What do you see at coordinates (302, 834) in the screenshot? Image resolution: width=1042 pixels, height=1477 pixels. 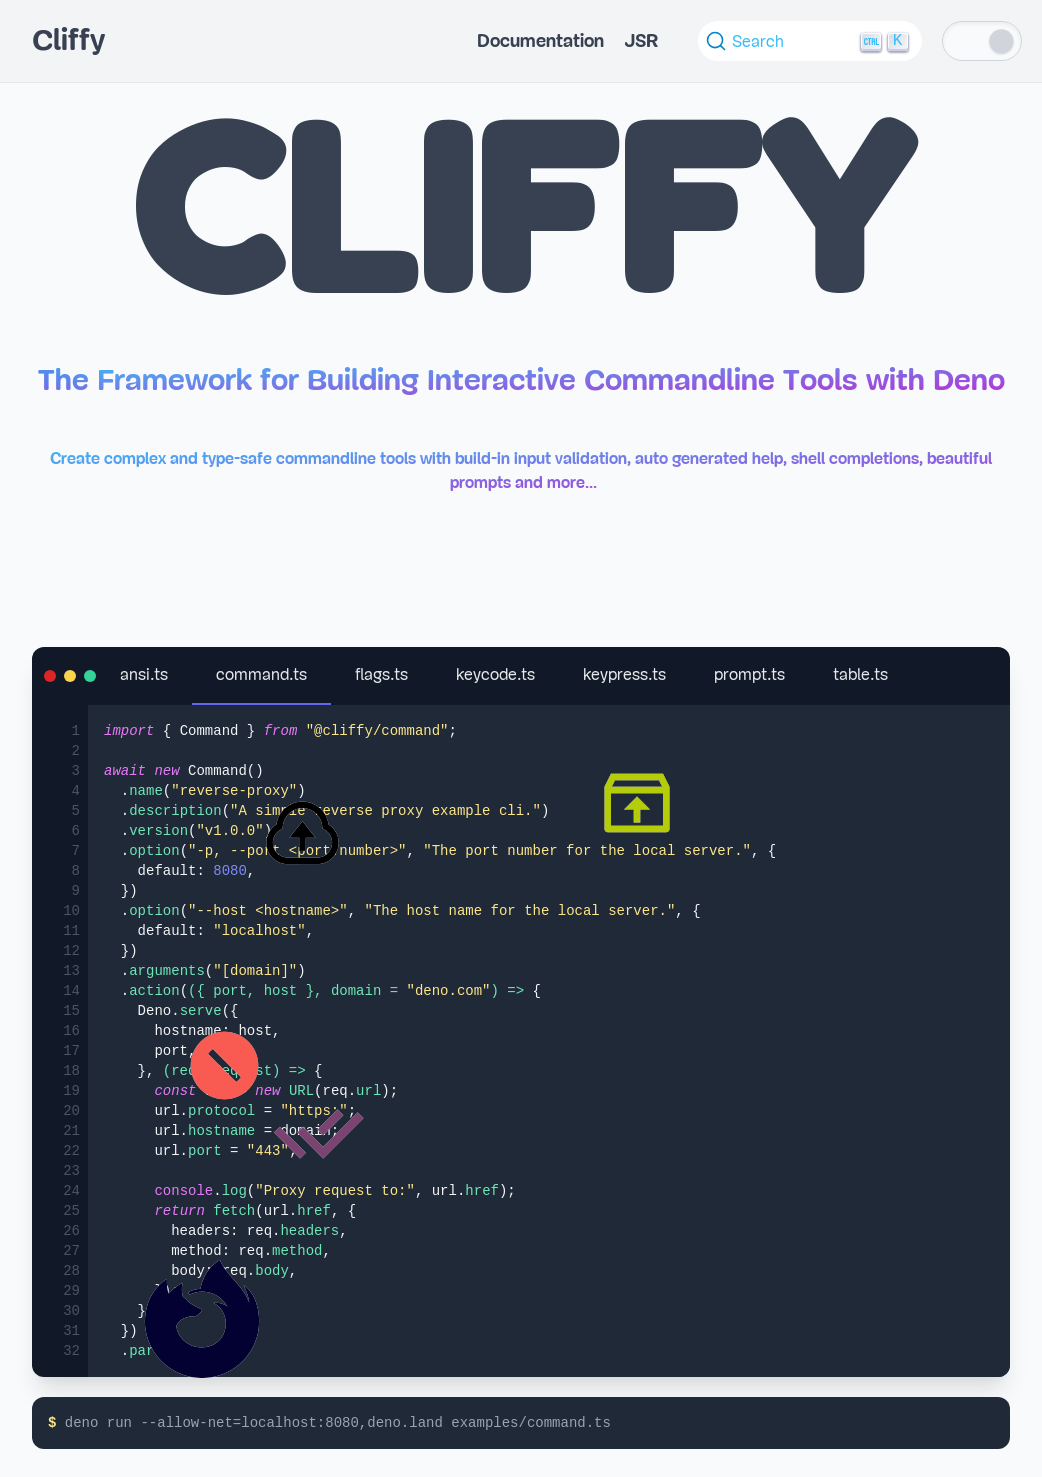 I see `upload file to cloud storage` at bounding box center [302, 834].